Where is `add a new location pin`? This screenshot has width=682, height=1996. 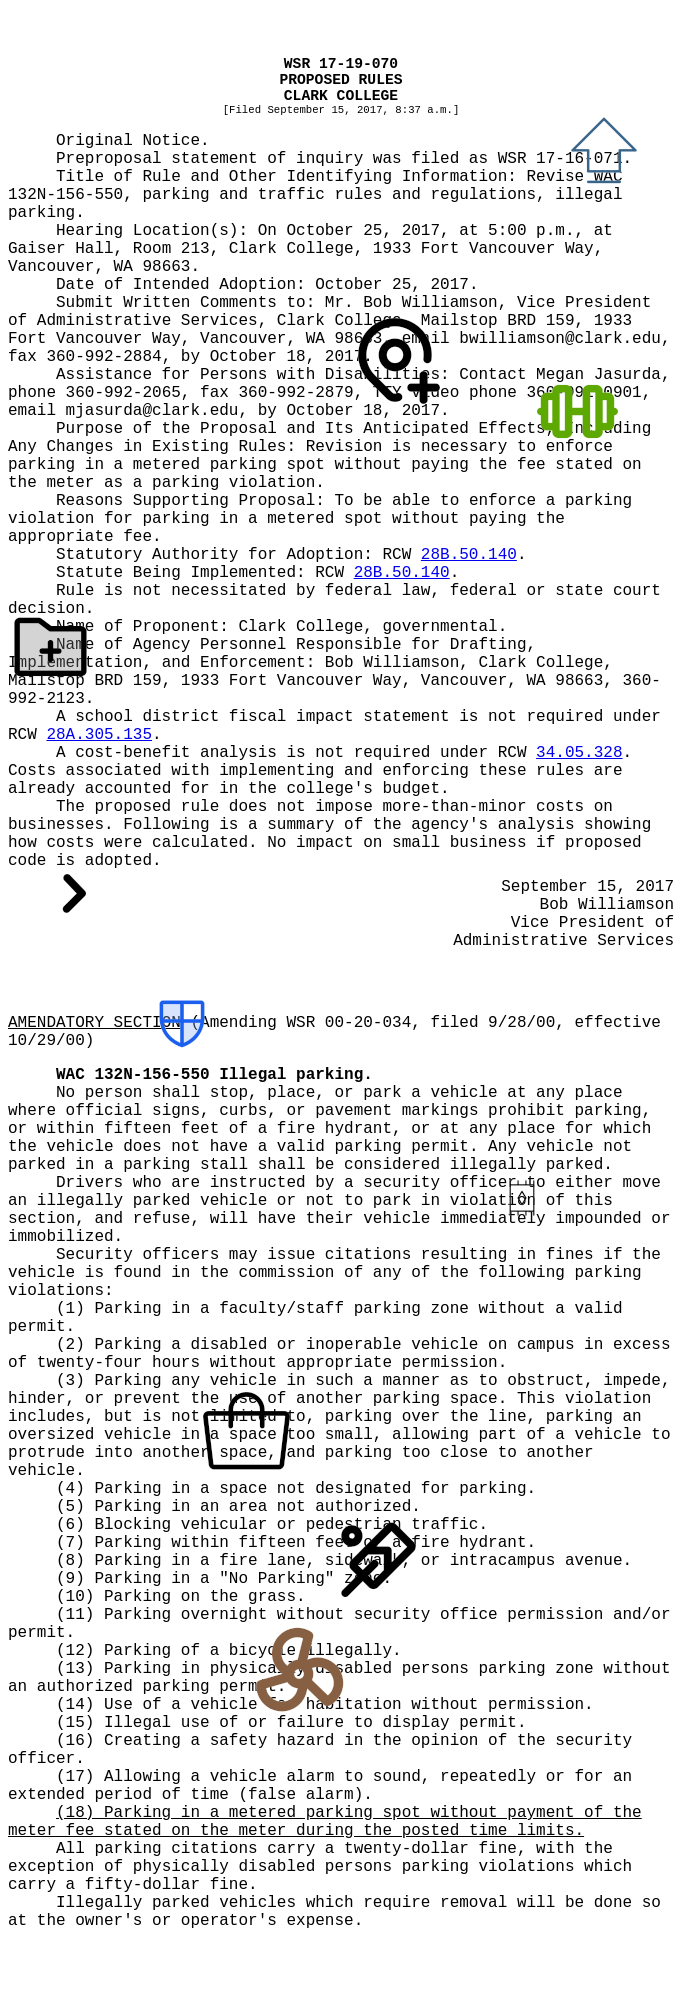
add a new location pin is located at coordinates (395, 359).